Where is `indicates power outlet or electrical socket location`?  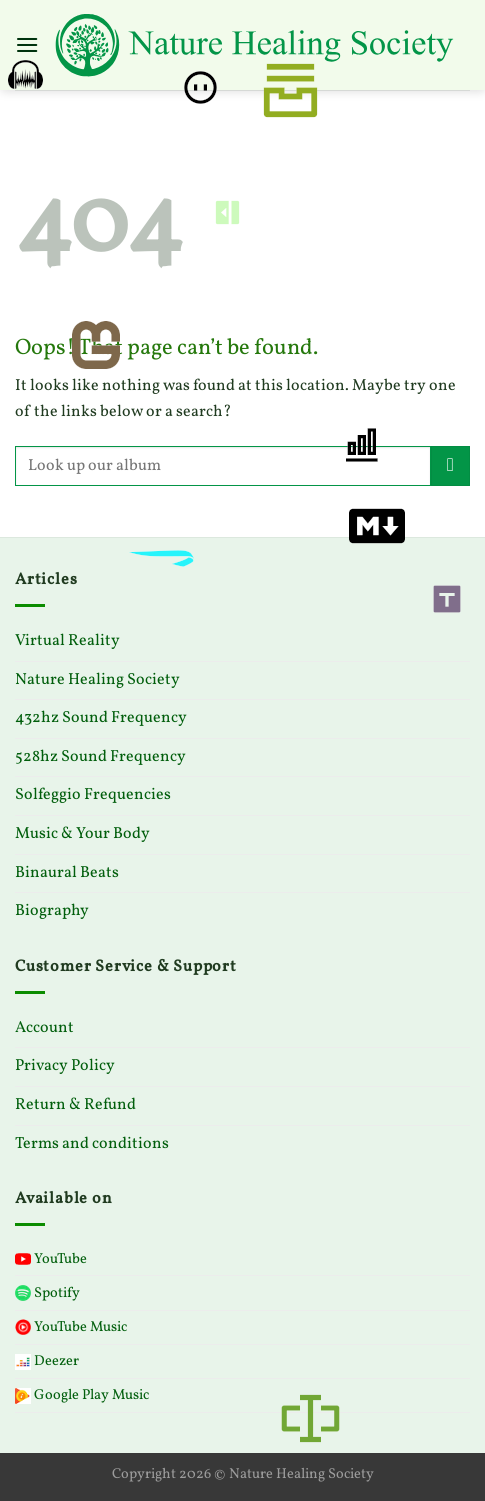 indicates power outlet or electrical socket location is located at coordinates (200, 87).